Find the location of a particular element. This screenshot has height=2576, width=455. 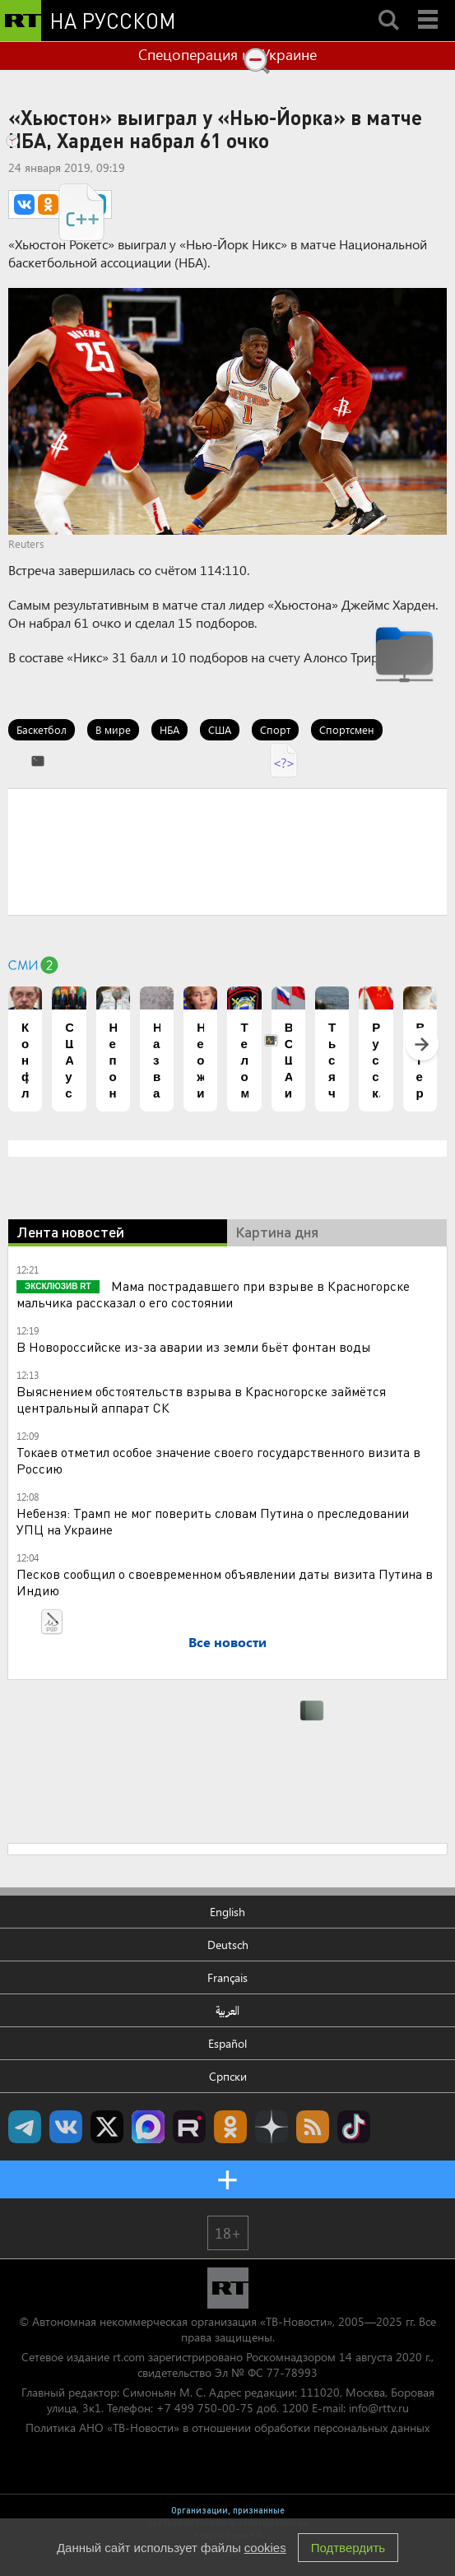

access recently opened files or folders is located at coordinates (12, 141).